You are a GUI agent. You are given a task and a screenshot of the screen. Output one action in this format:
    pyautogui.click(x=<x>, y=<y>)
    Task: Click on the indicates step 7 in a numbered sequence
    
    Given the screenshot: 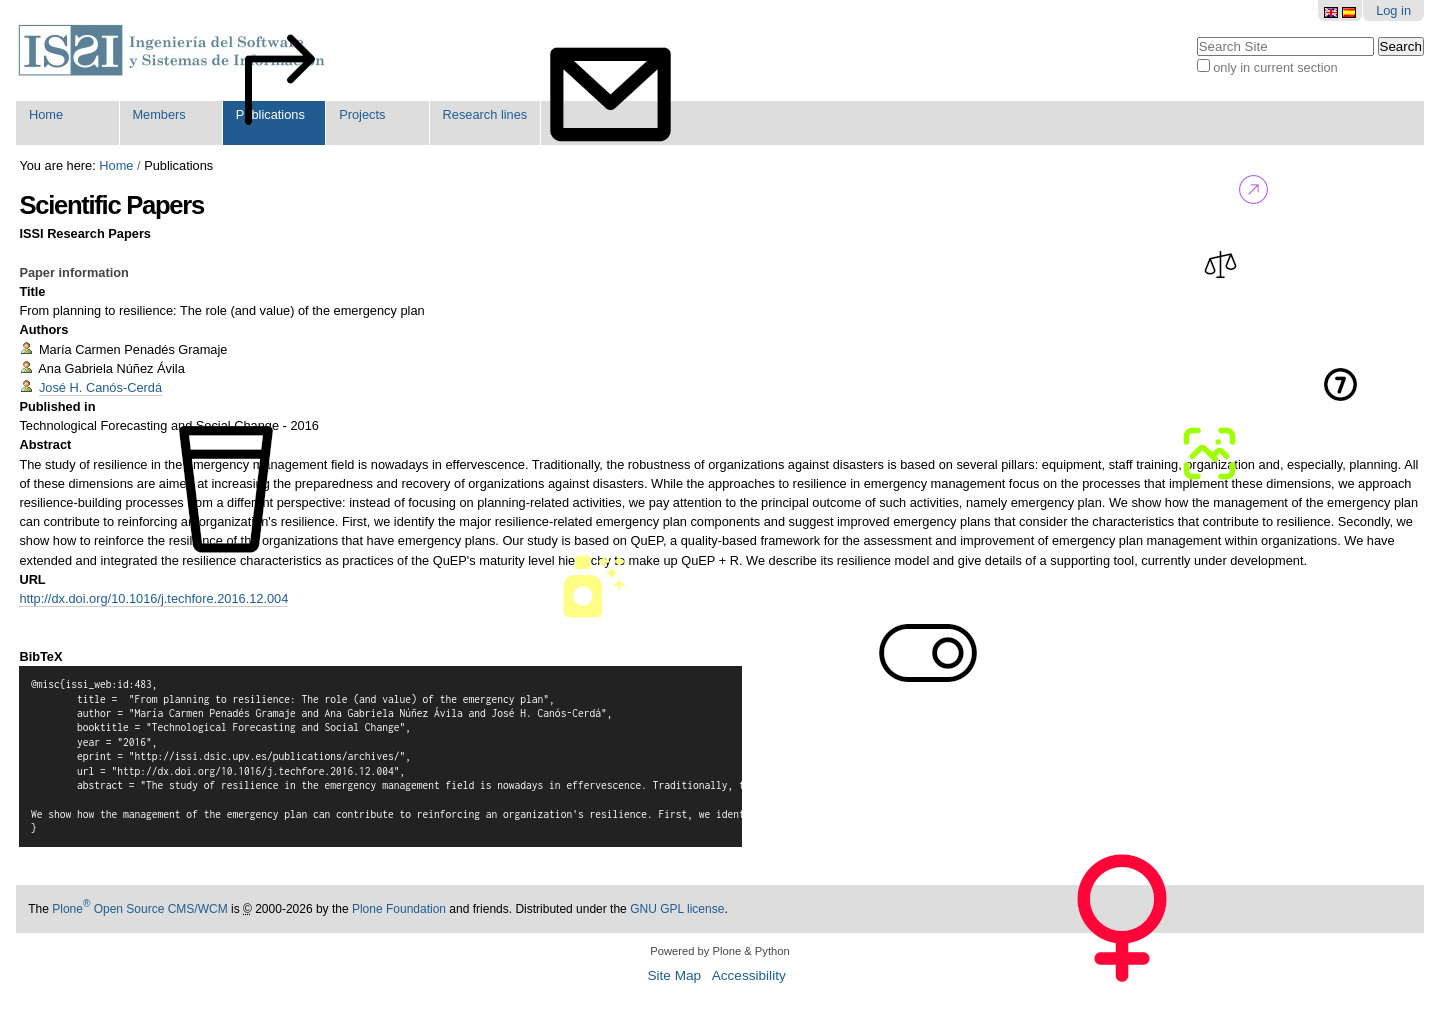 What is the action you would take?
    pyautogui.click(x=1340, y=384)
    